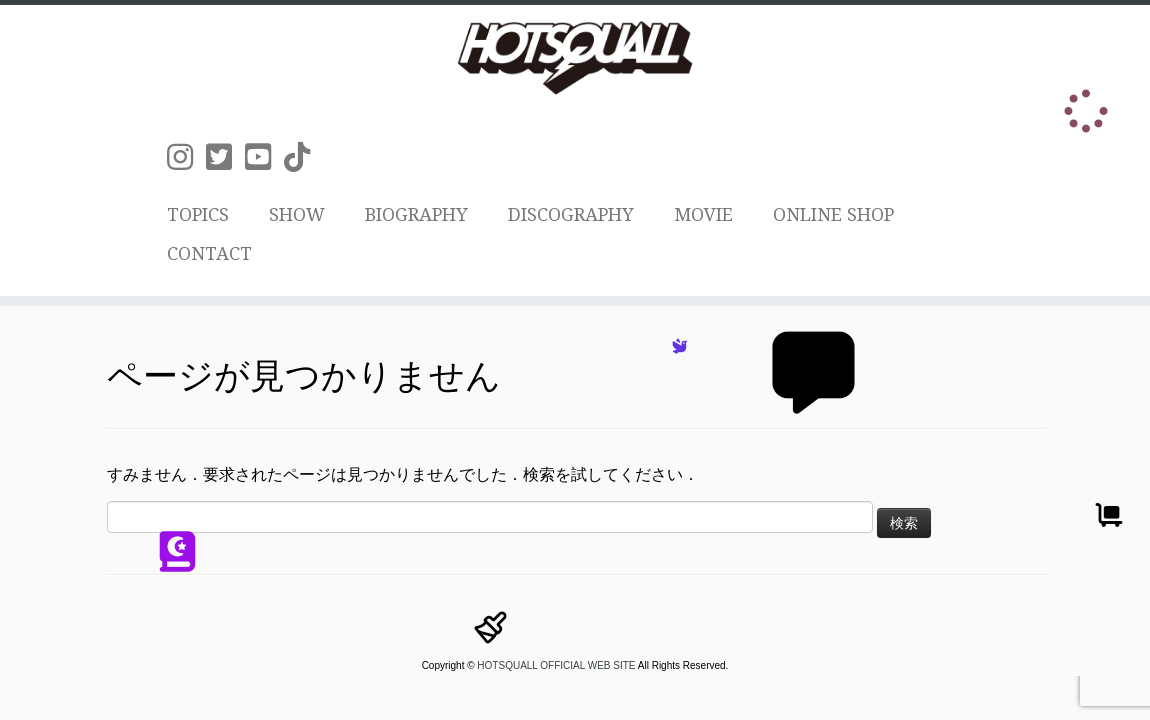 The image size is (1150, 720). Describe the element at coordinates (813, 367) in the screenshot. I see `open chat or messaging` at that location.